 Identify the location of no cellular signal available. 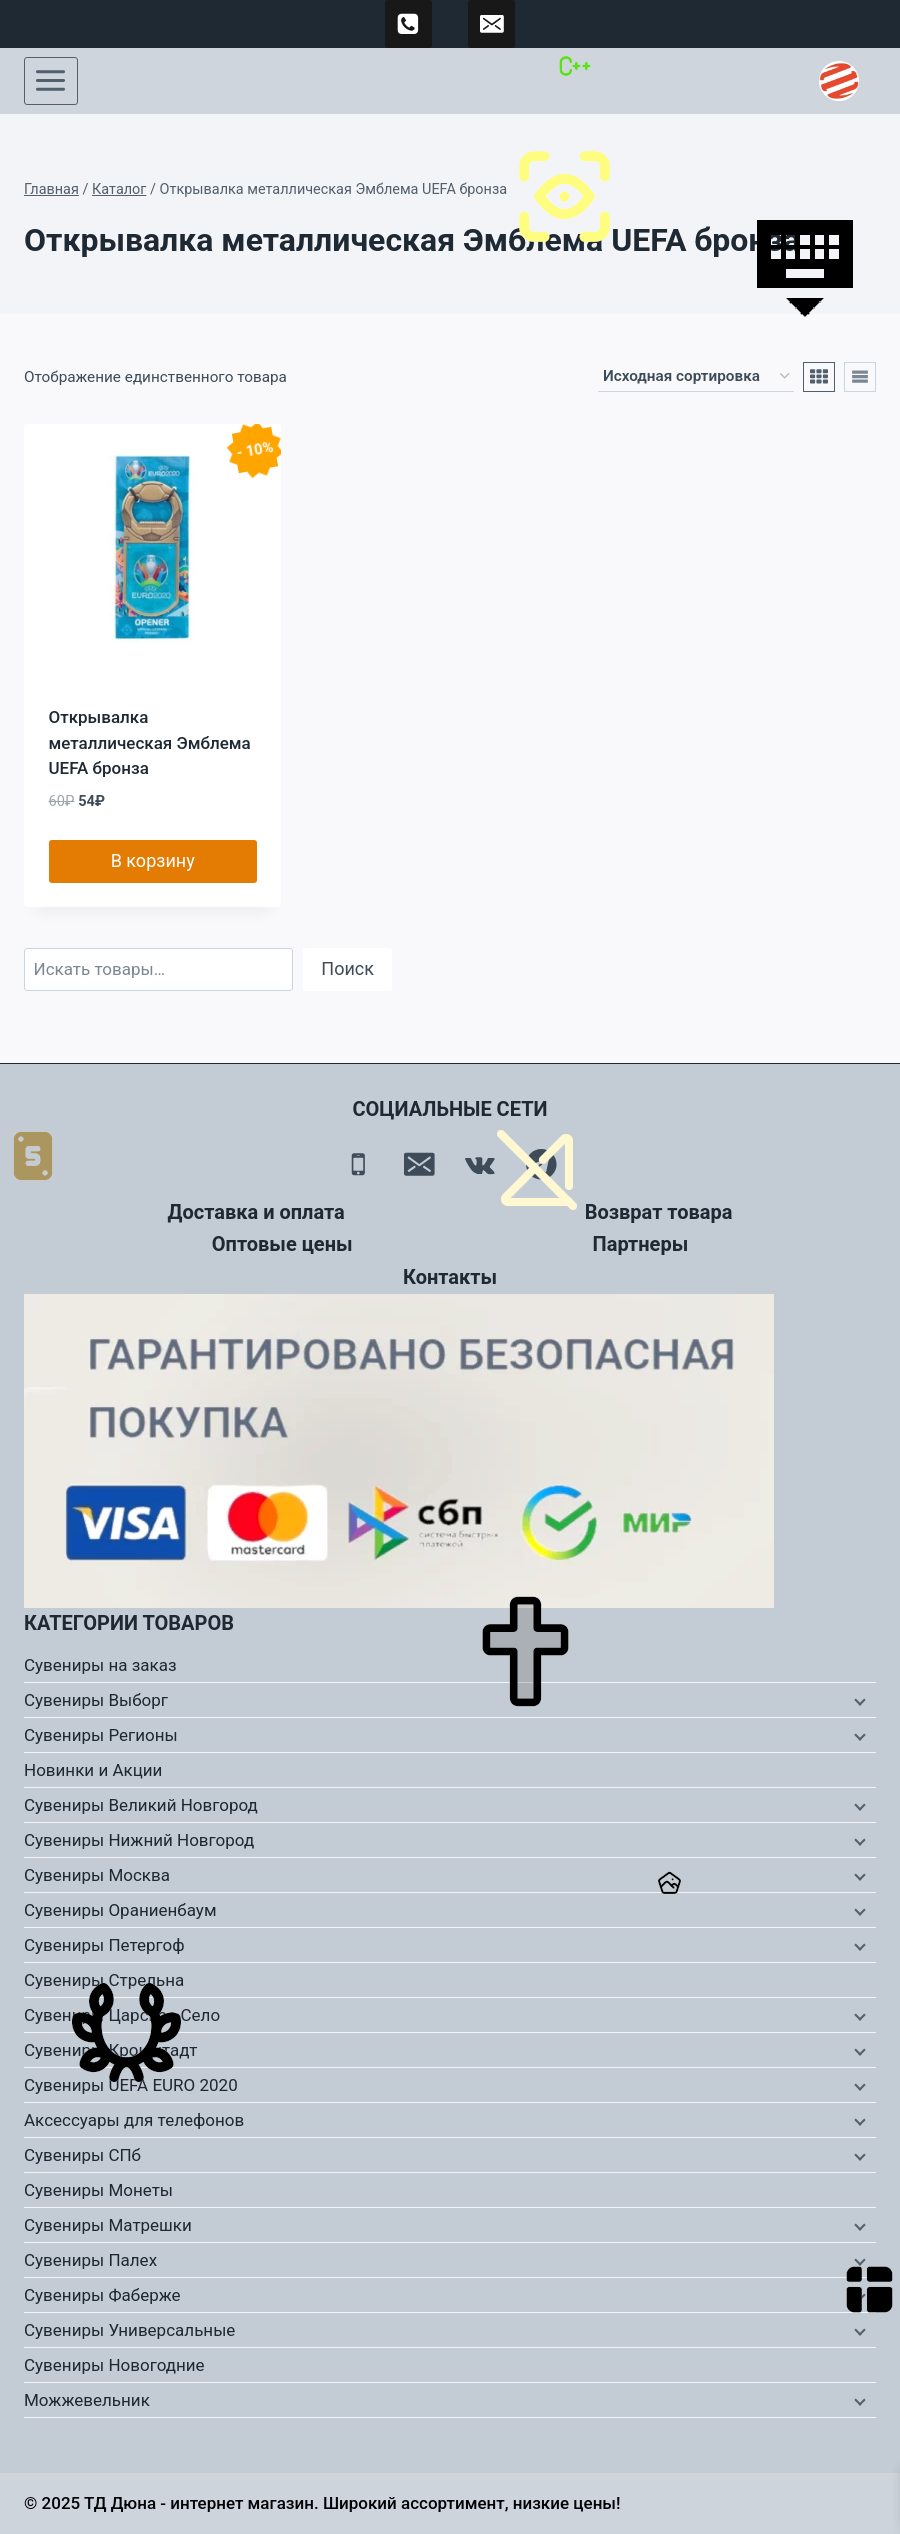
(537, 1170).